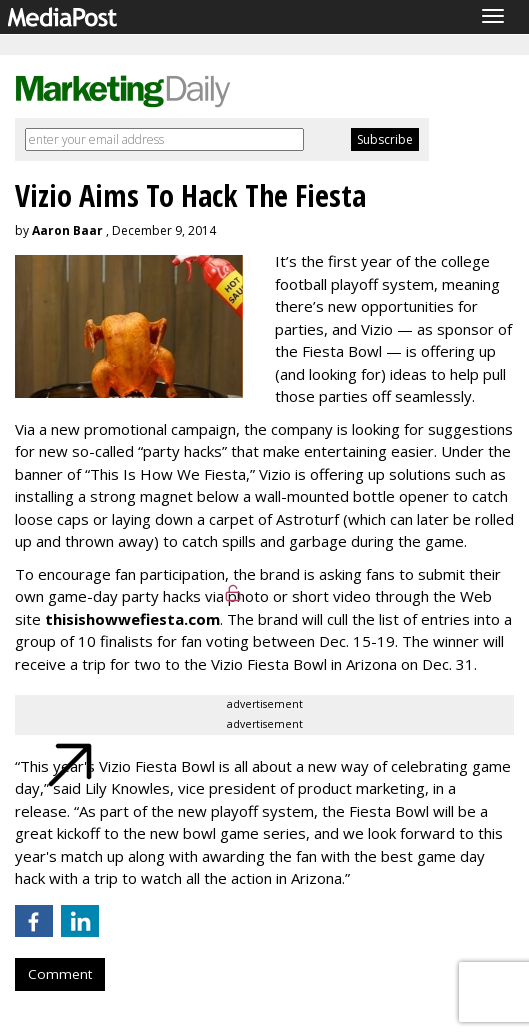 The width and height of the screenshot is (529, 1036). I want to click on open link in new tab or window, so click(70, 765).